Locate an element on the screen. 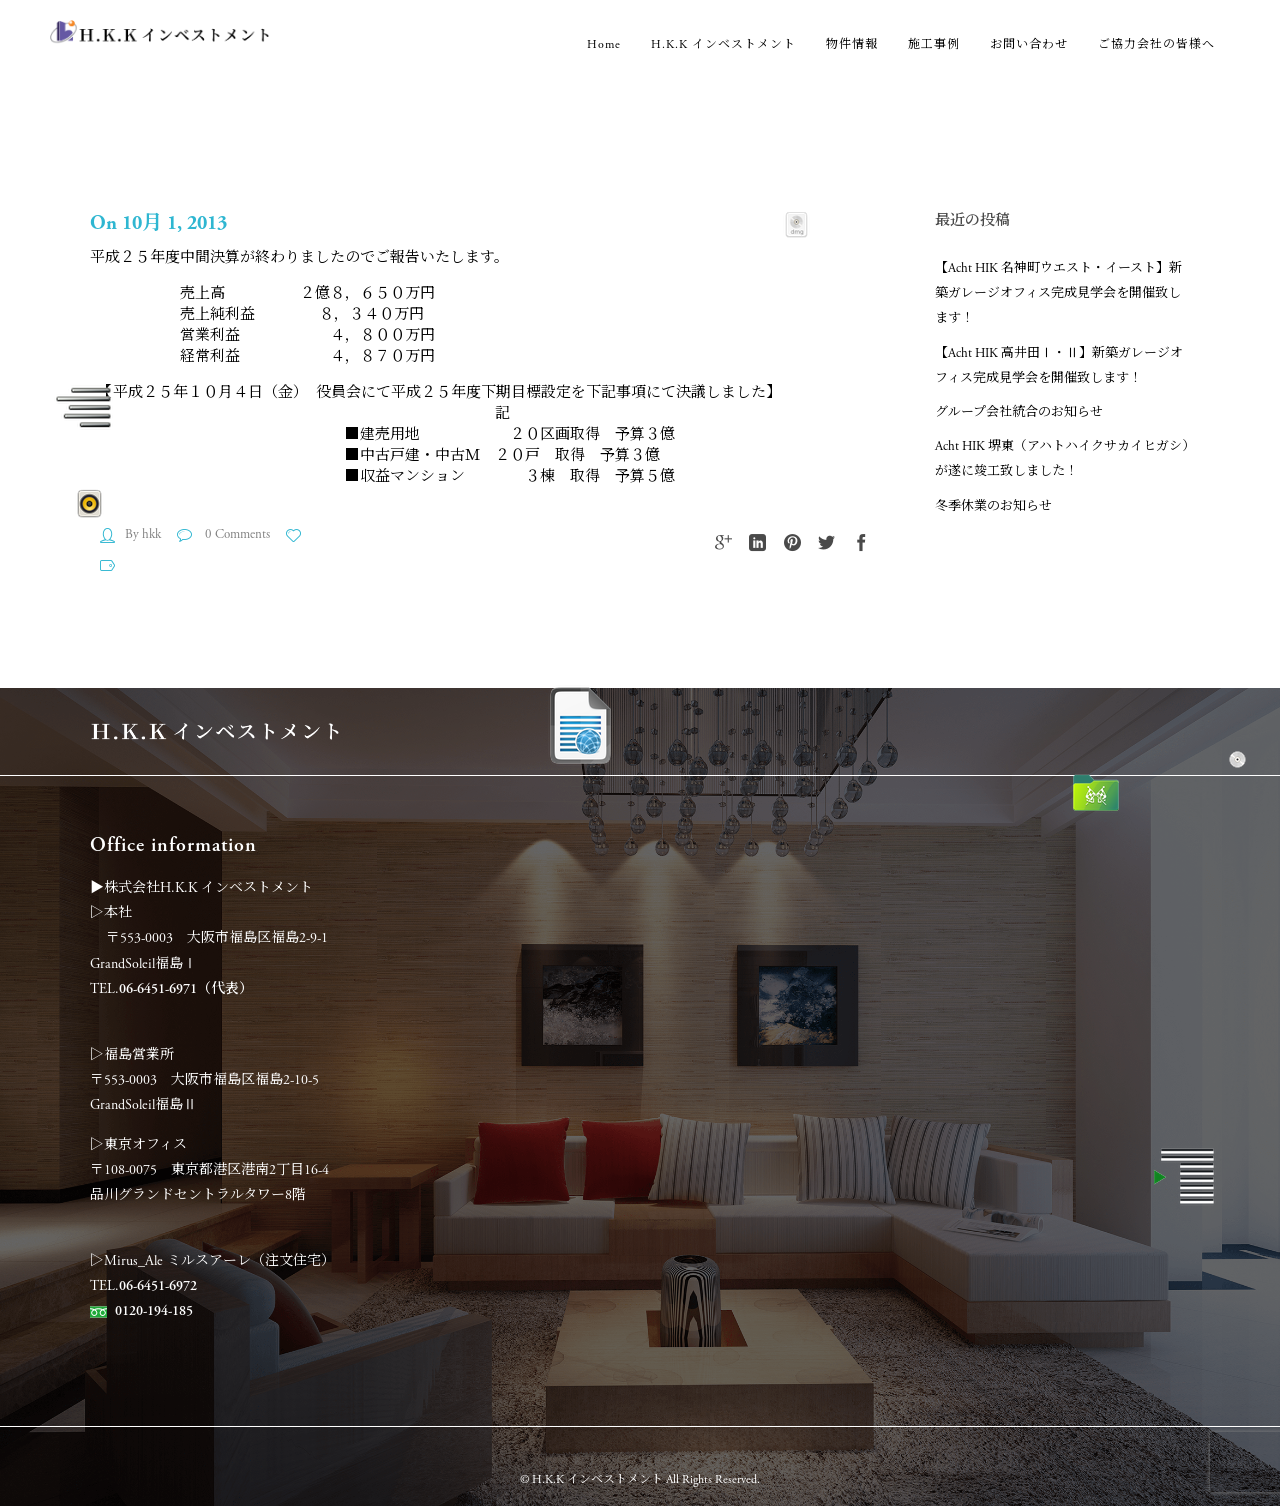 The height and width of the screenshot is (1506, 1280). open sound or audio settings panel is located at coordinates (89, 503).